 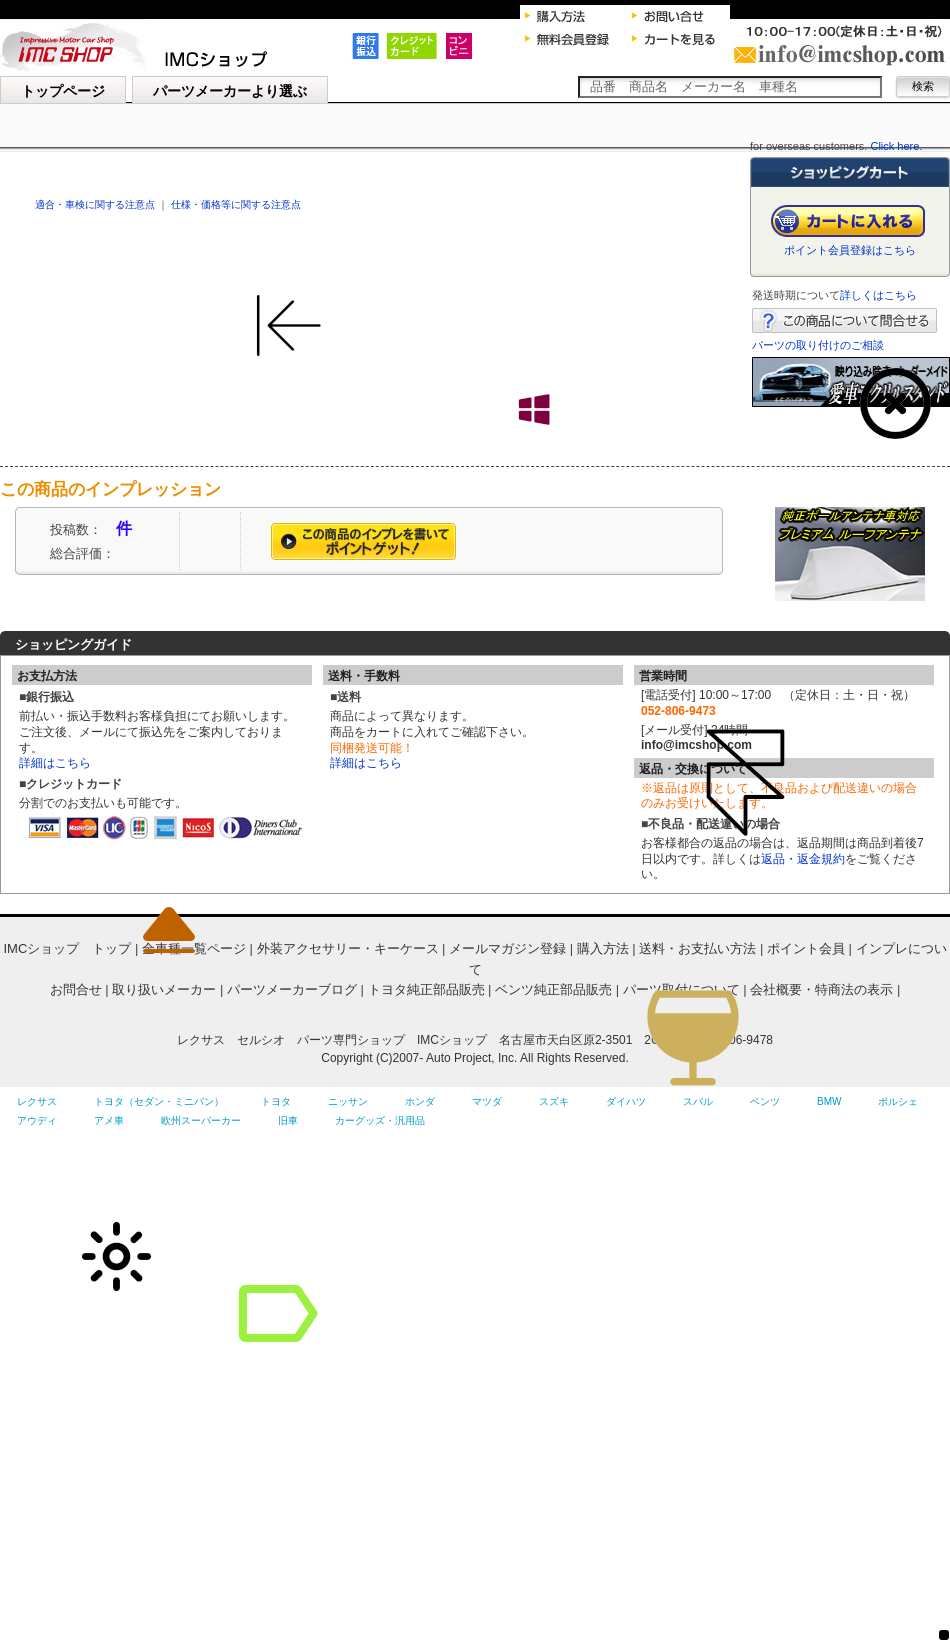 I want to click on navigate to the beginning or first item, so click(x=287, y=325).